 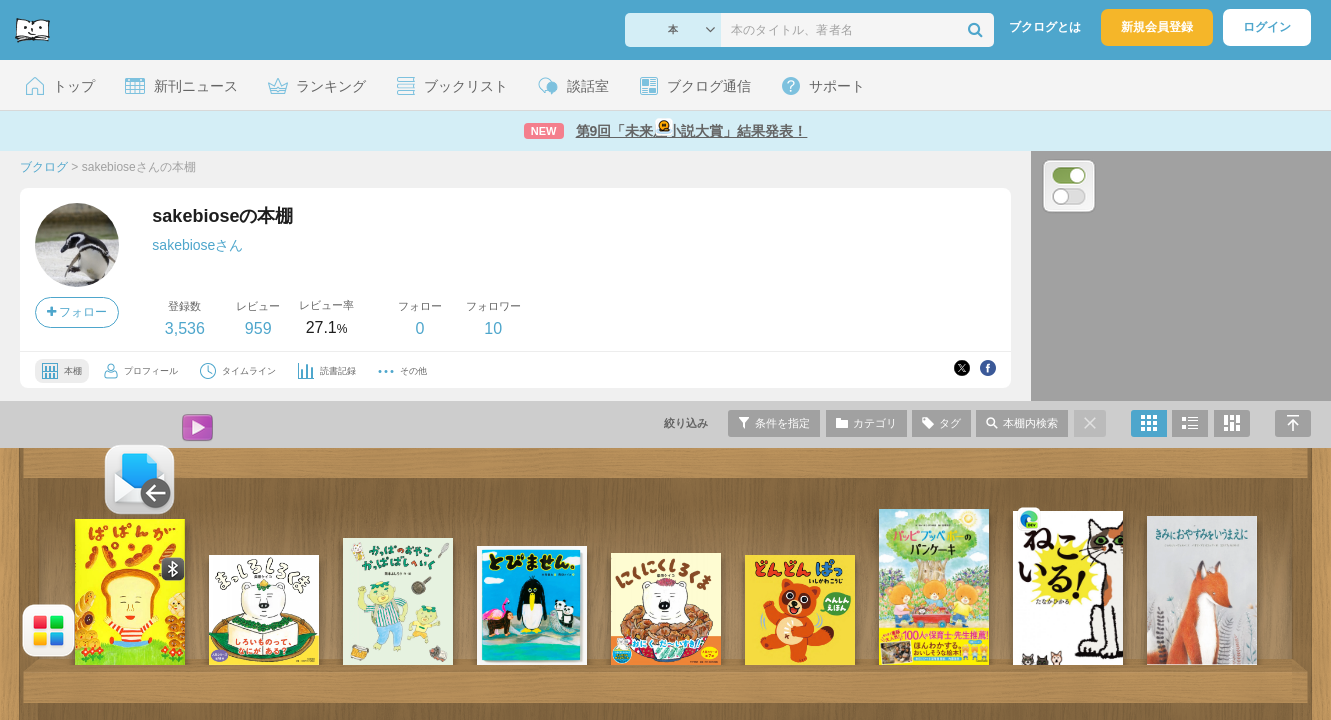 I want to click on launch DDNet game application, so click(x=664, y=127).